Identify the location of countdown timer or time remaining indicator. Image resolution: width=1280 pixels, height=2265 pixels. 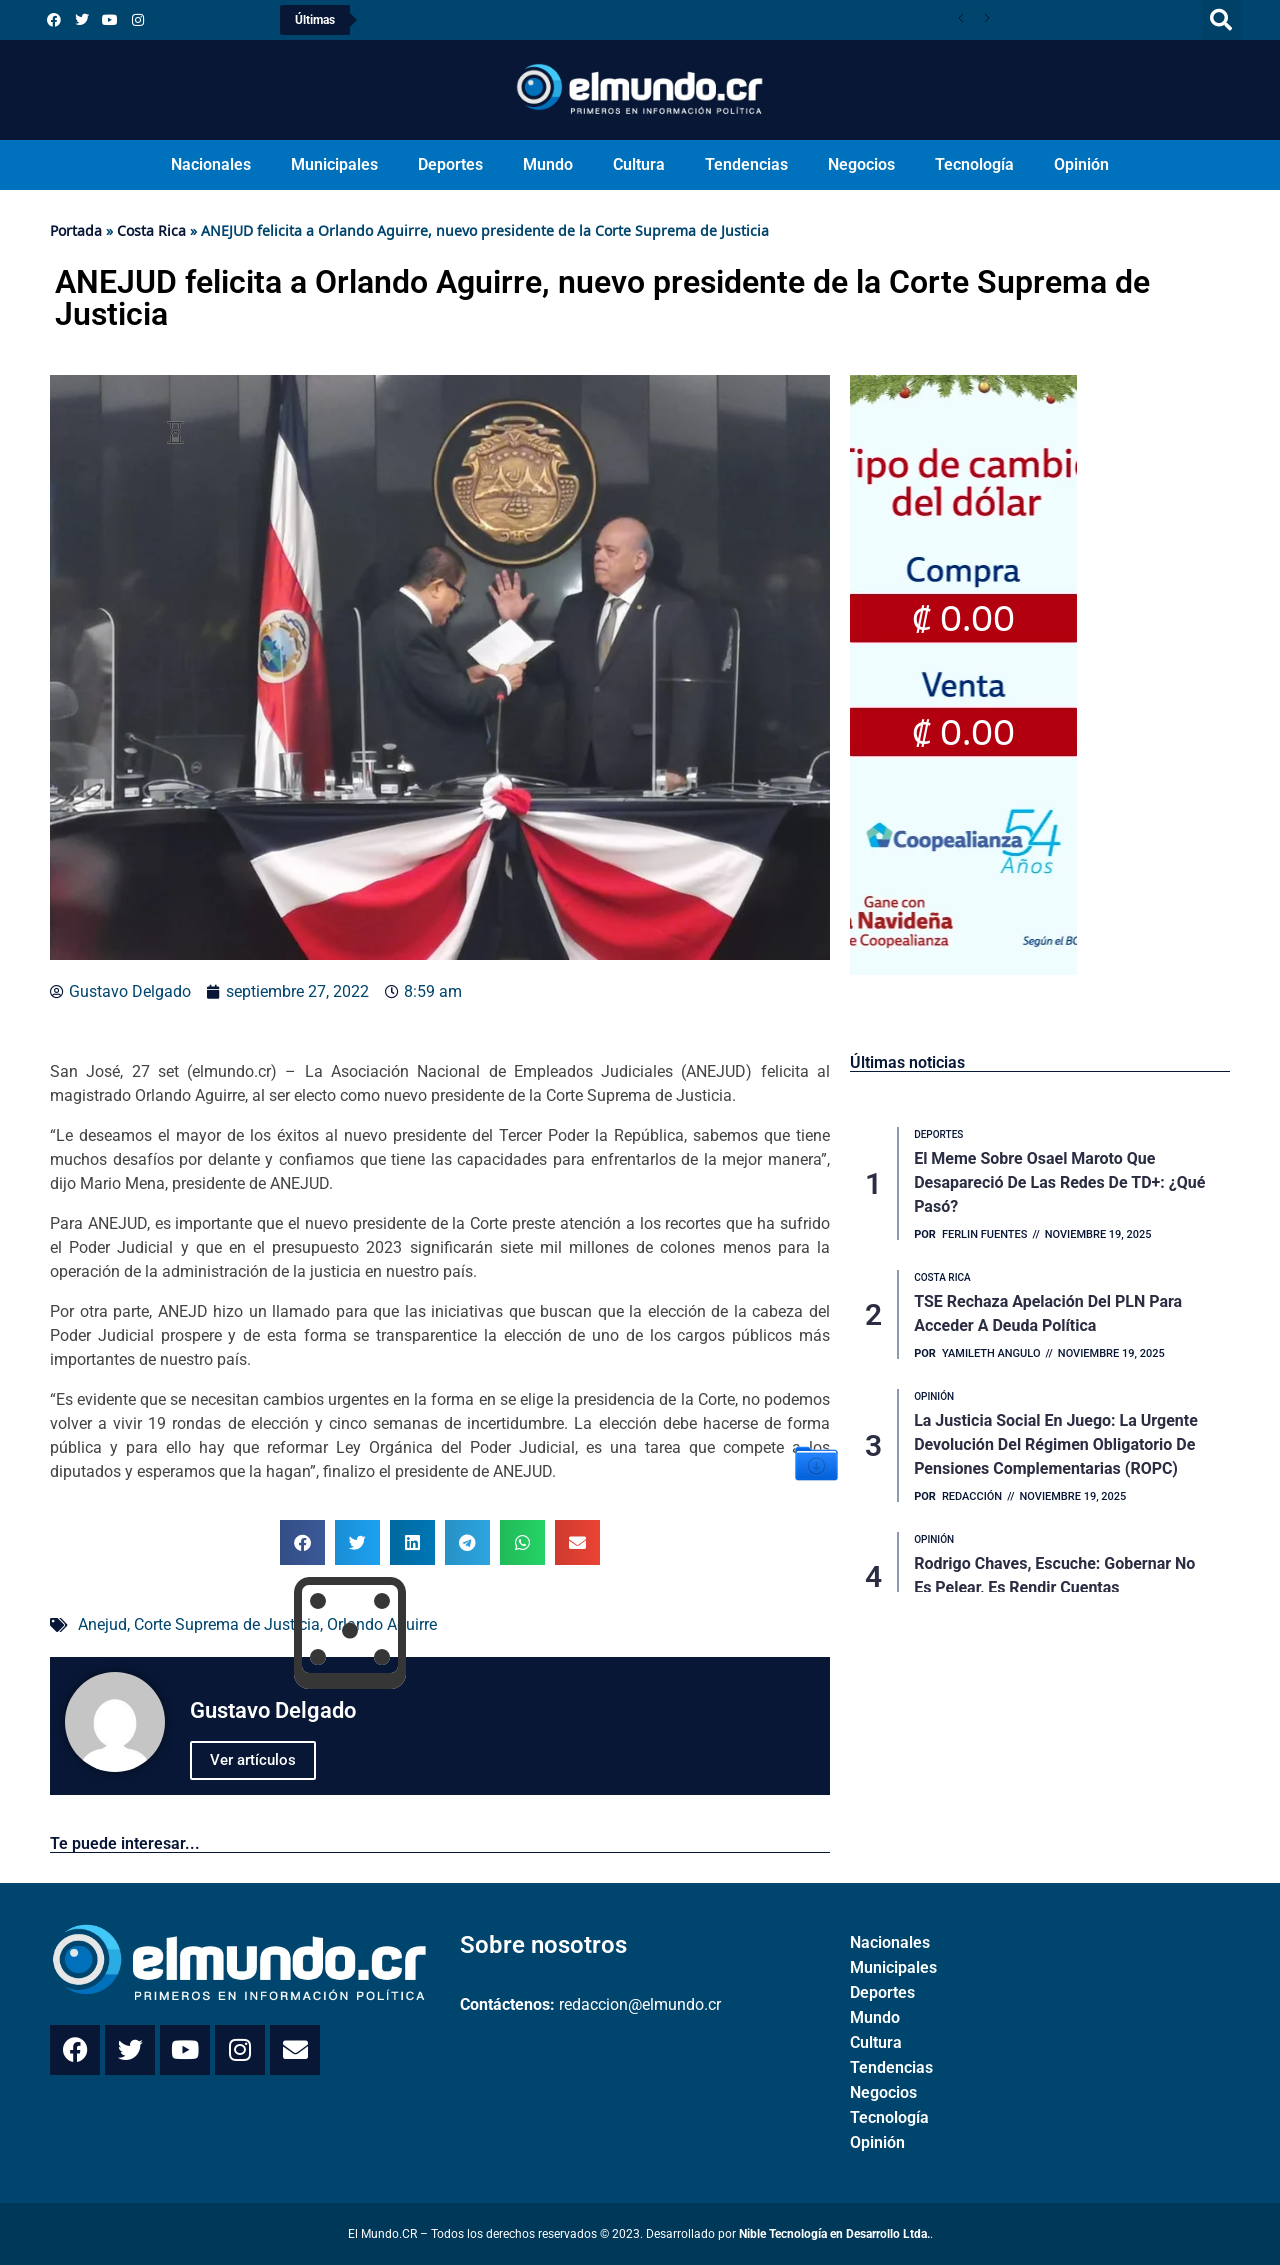
(175, 432).